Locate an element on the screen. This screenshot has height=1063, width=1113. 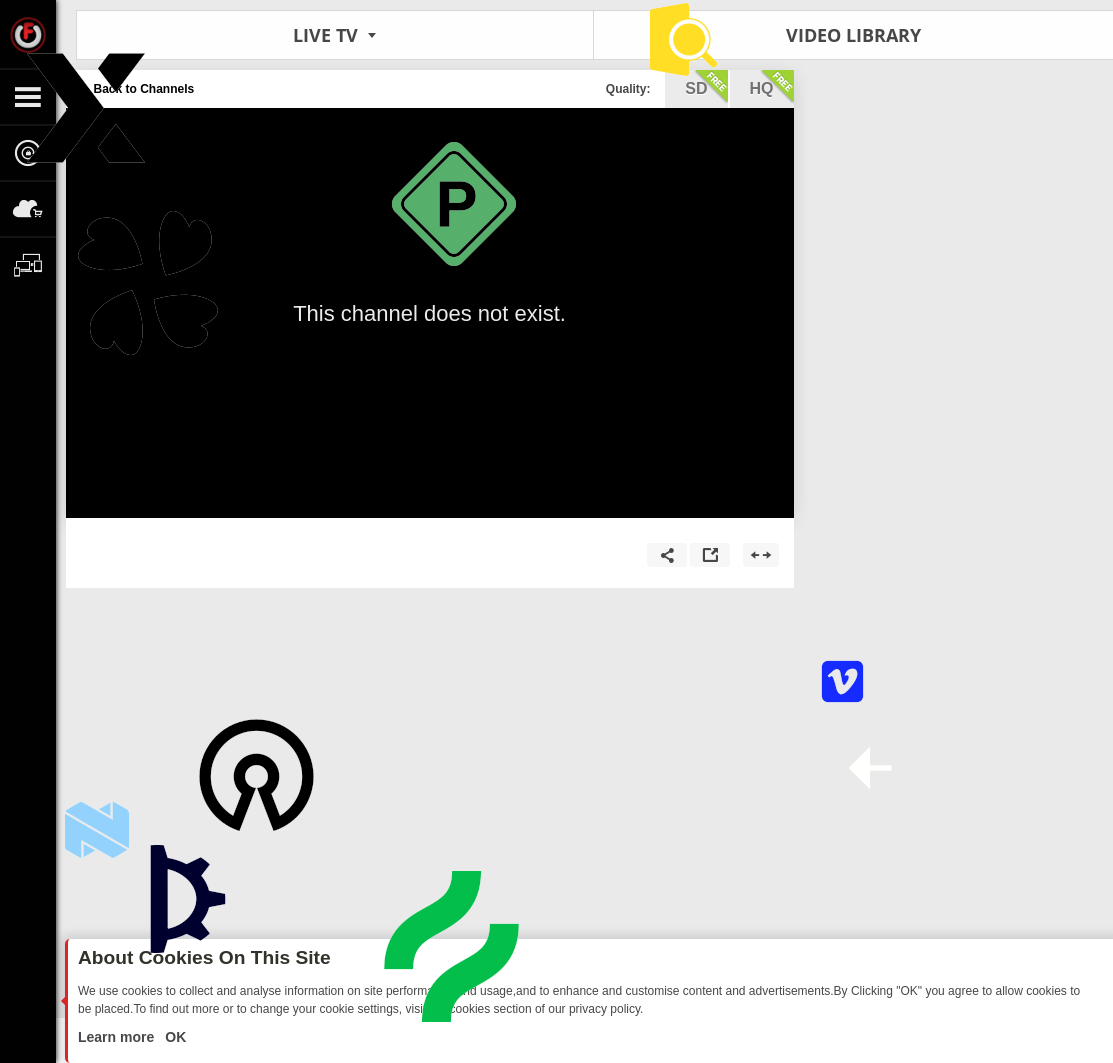
go back to the previous screen is located at coordinates (870, 768).